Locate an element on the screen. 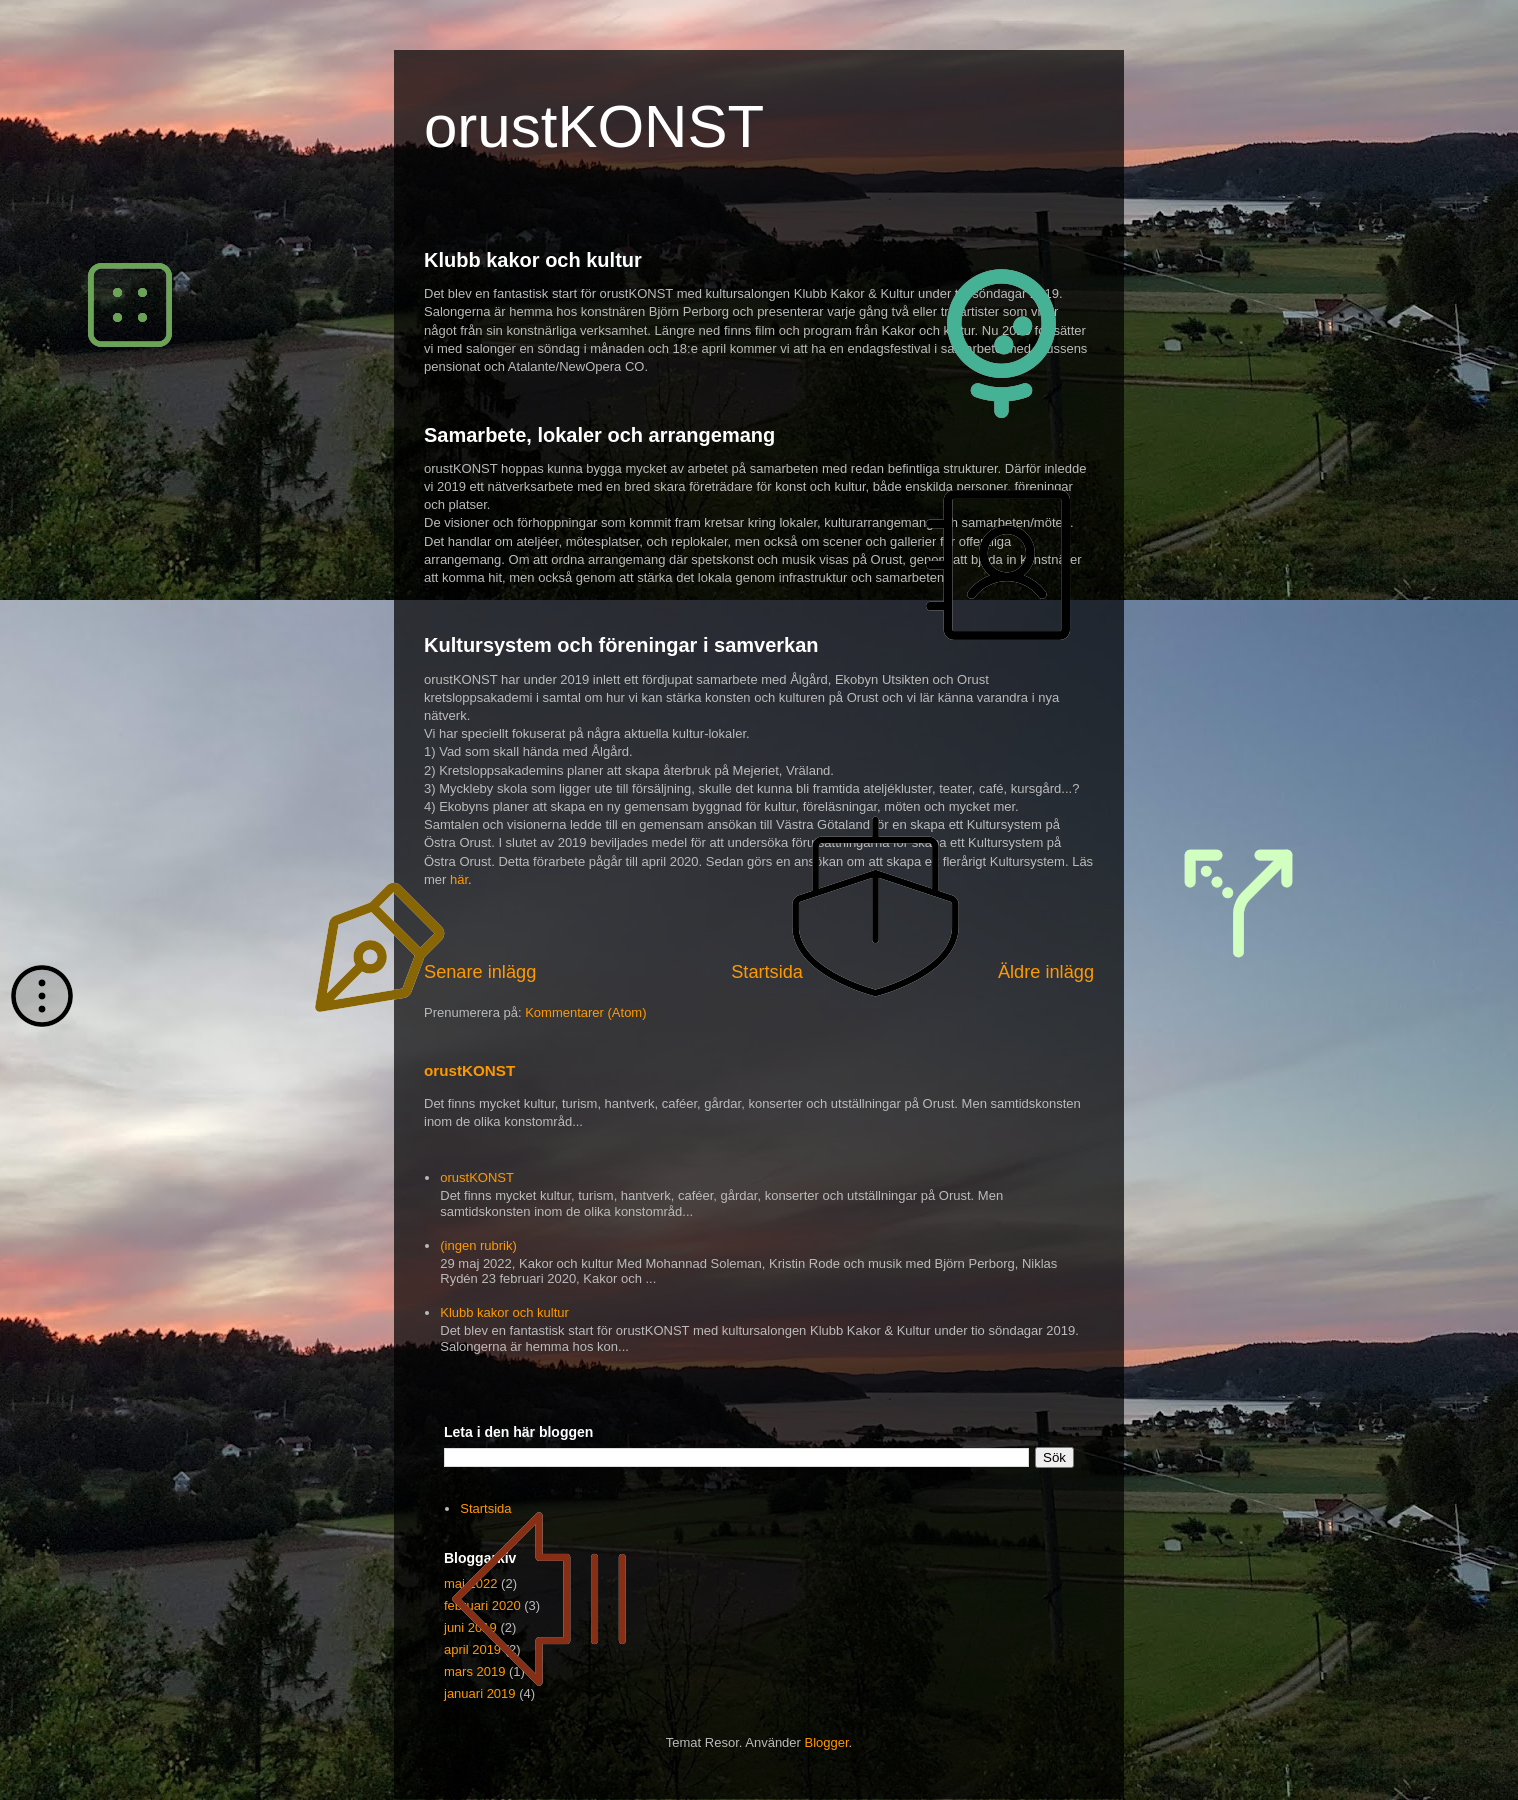  roll or randomize with a value of four is located at coordinates (130, 305).